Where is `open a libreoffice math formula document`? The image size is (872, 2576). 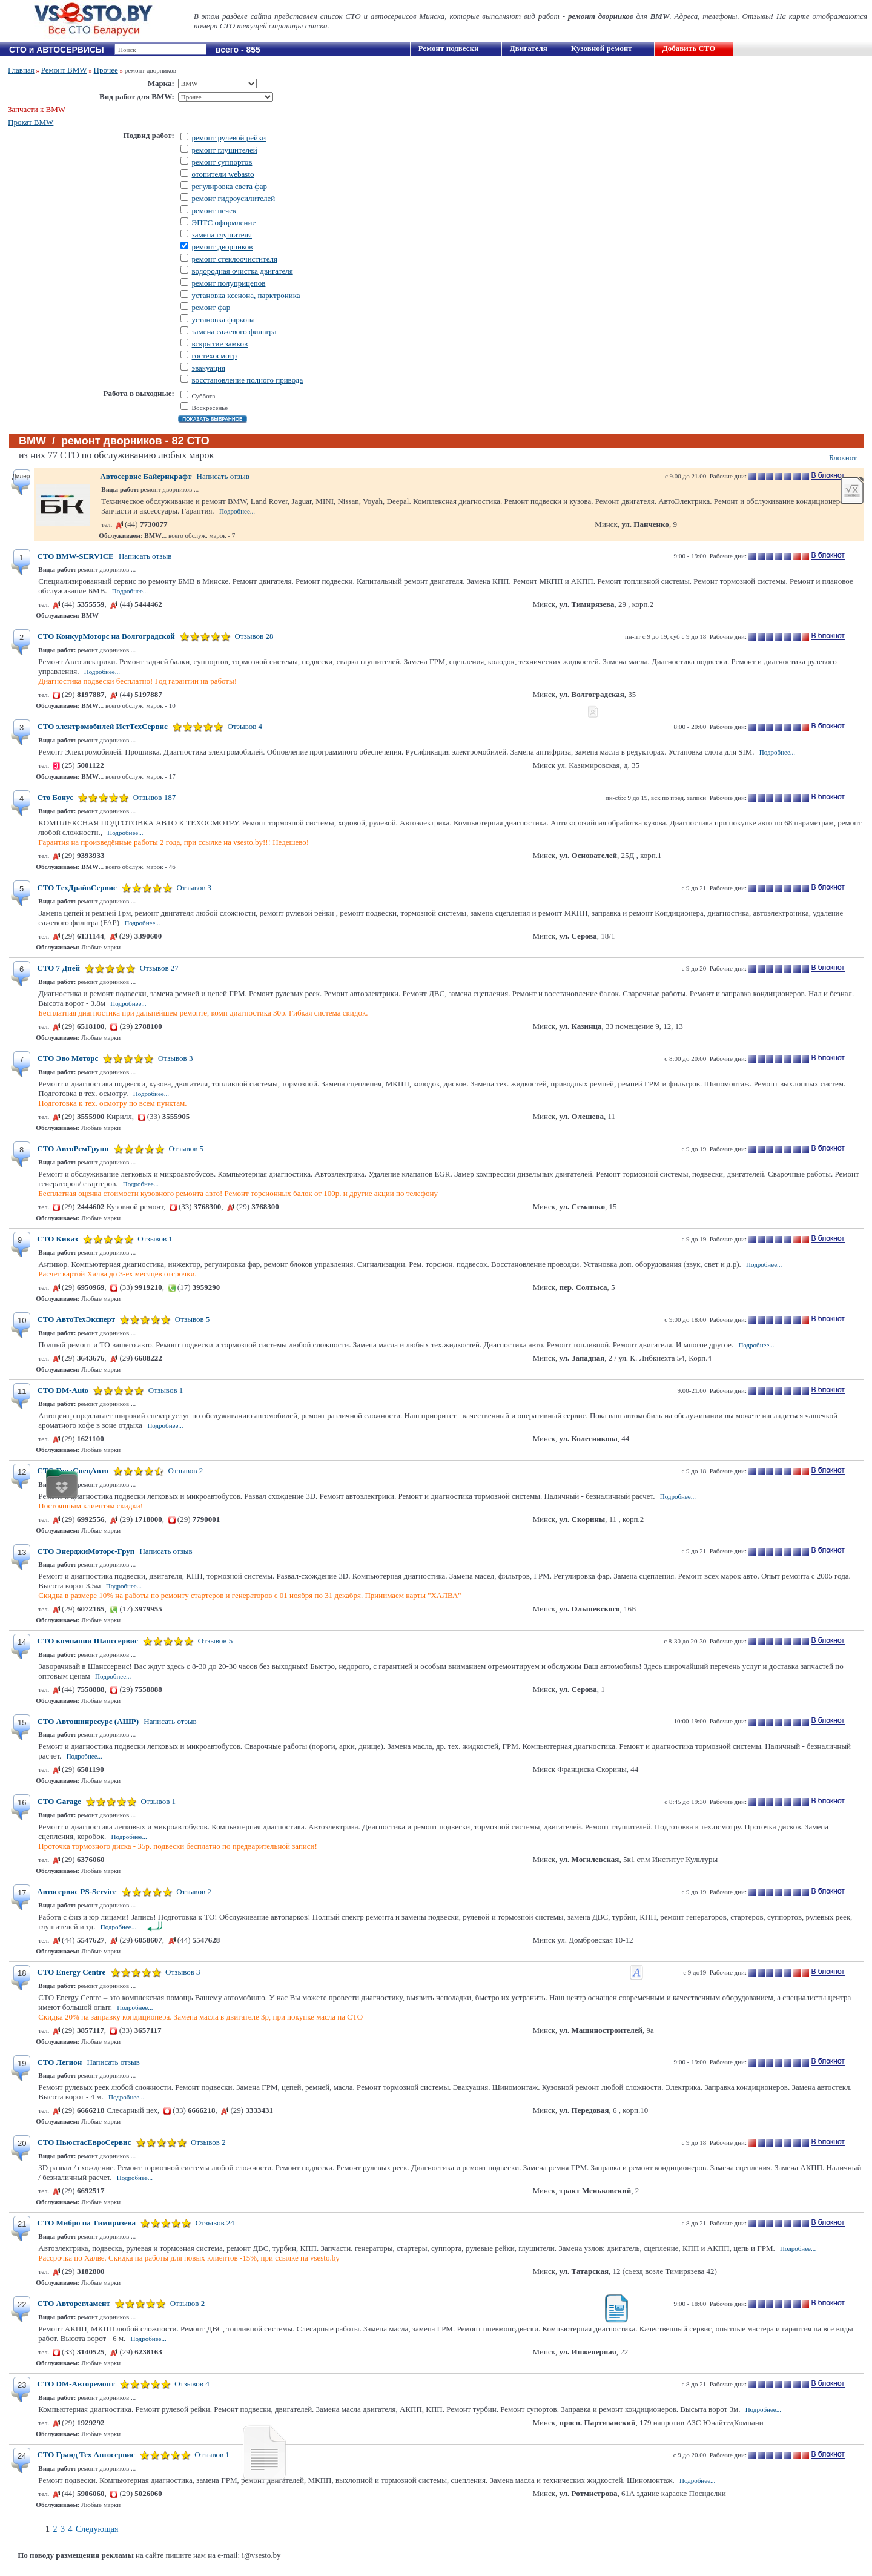
open a libreoffice math formula document is located at coordinates (852, 490).